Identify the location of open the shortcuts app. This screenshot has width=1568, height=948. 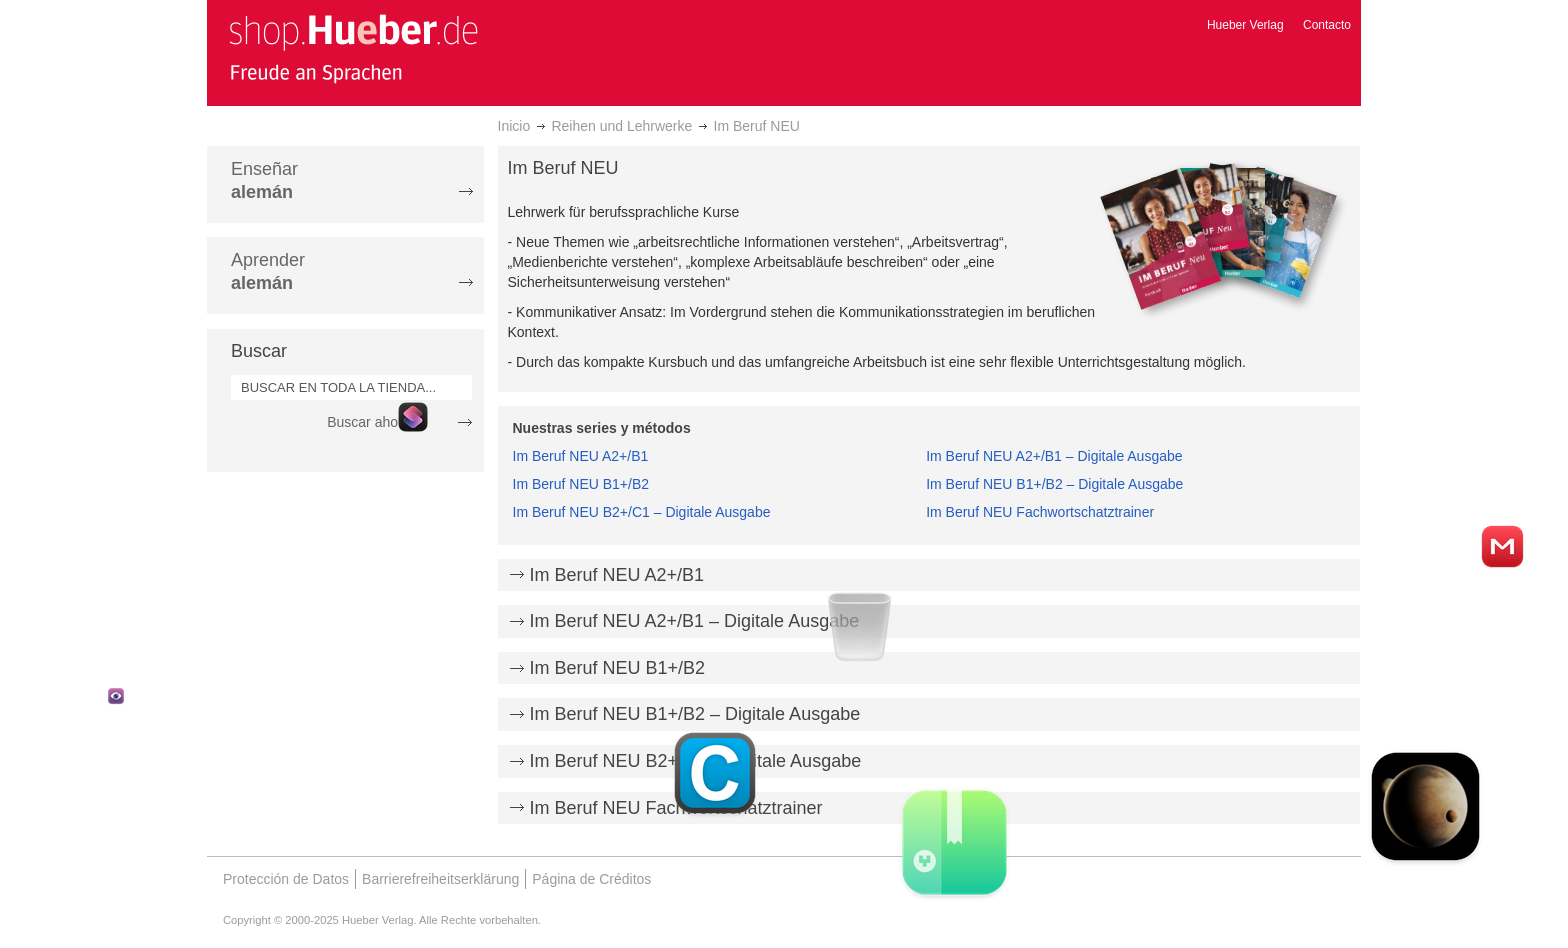
(413, 417).